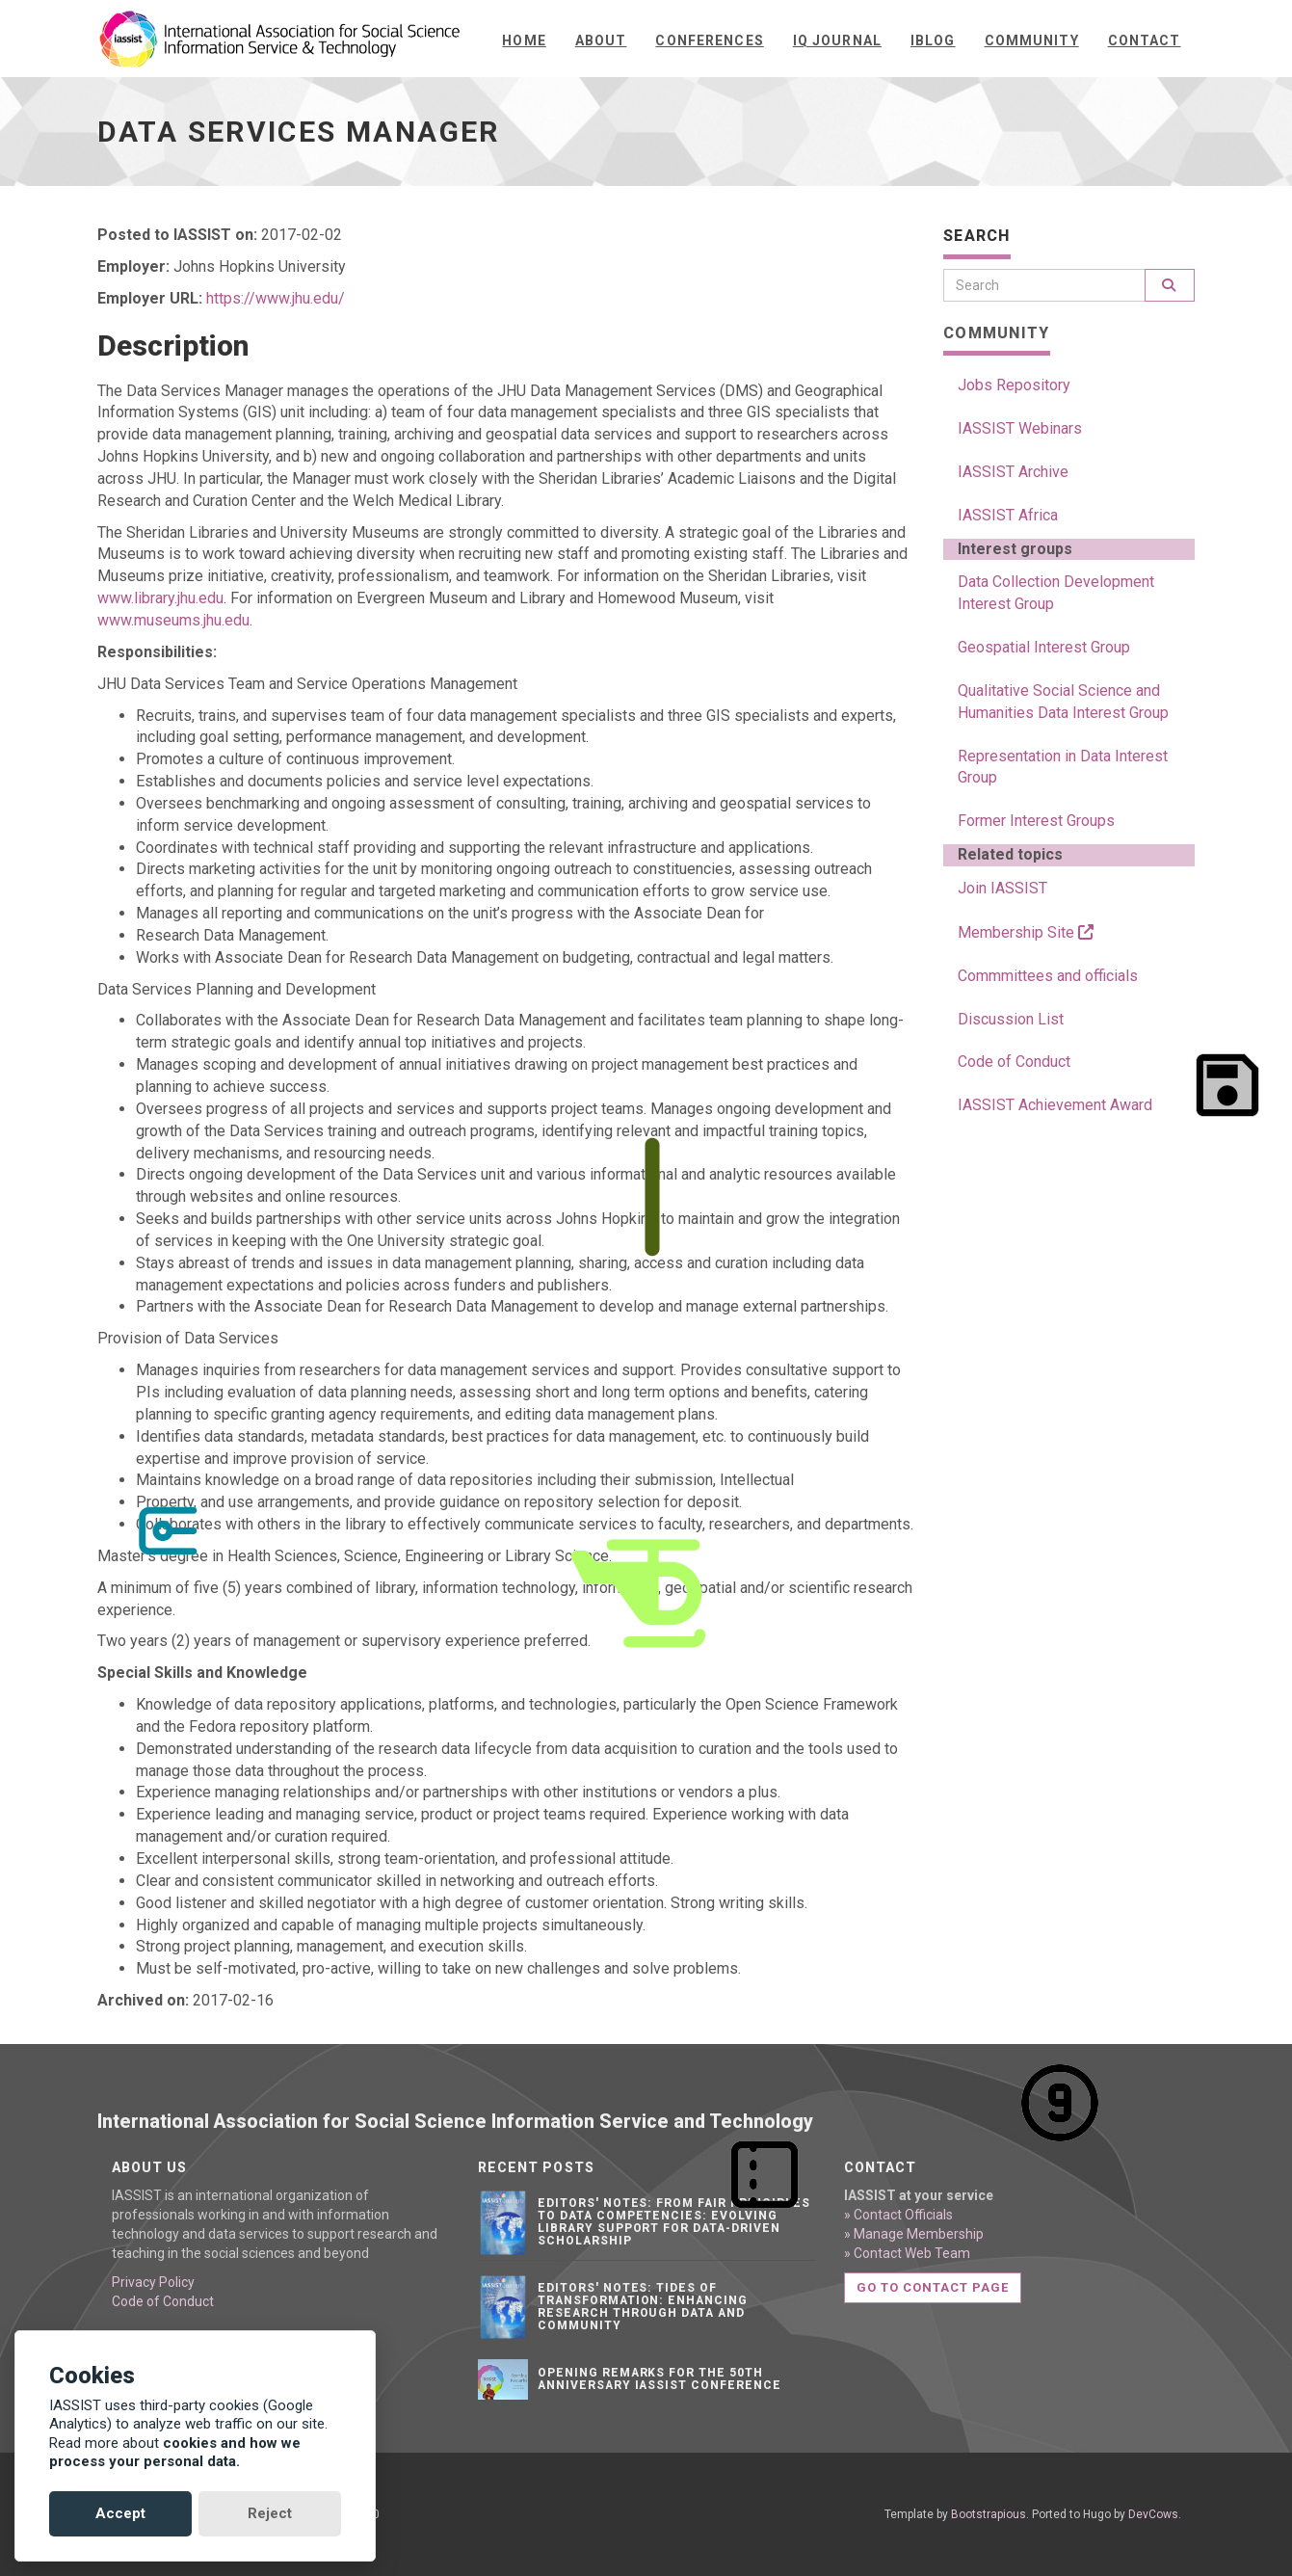  I want to click on access your wallet or payment methods, so click(166, 1530).